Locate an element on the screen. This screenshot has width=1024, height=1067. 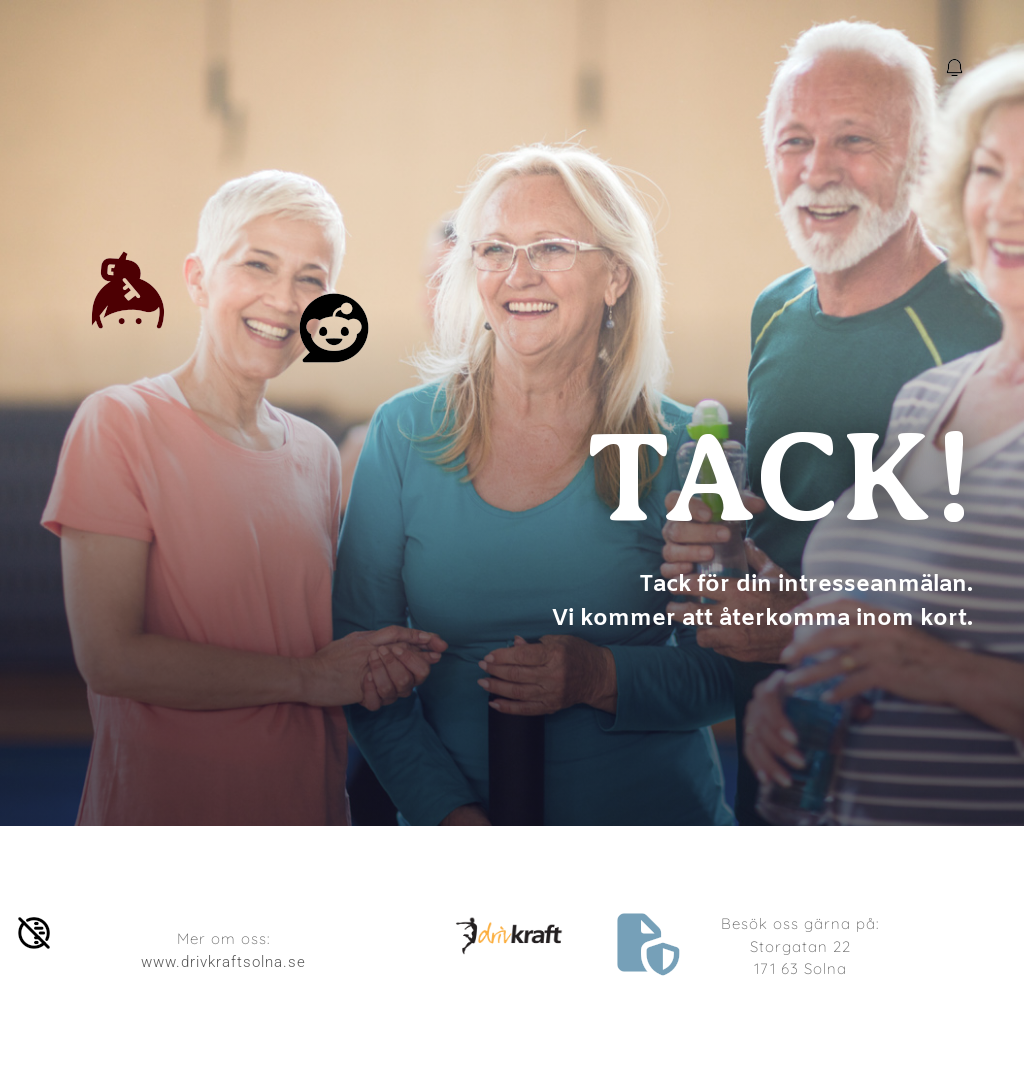
open keybase app is located at coordinates (128, 290).